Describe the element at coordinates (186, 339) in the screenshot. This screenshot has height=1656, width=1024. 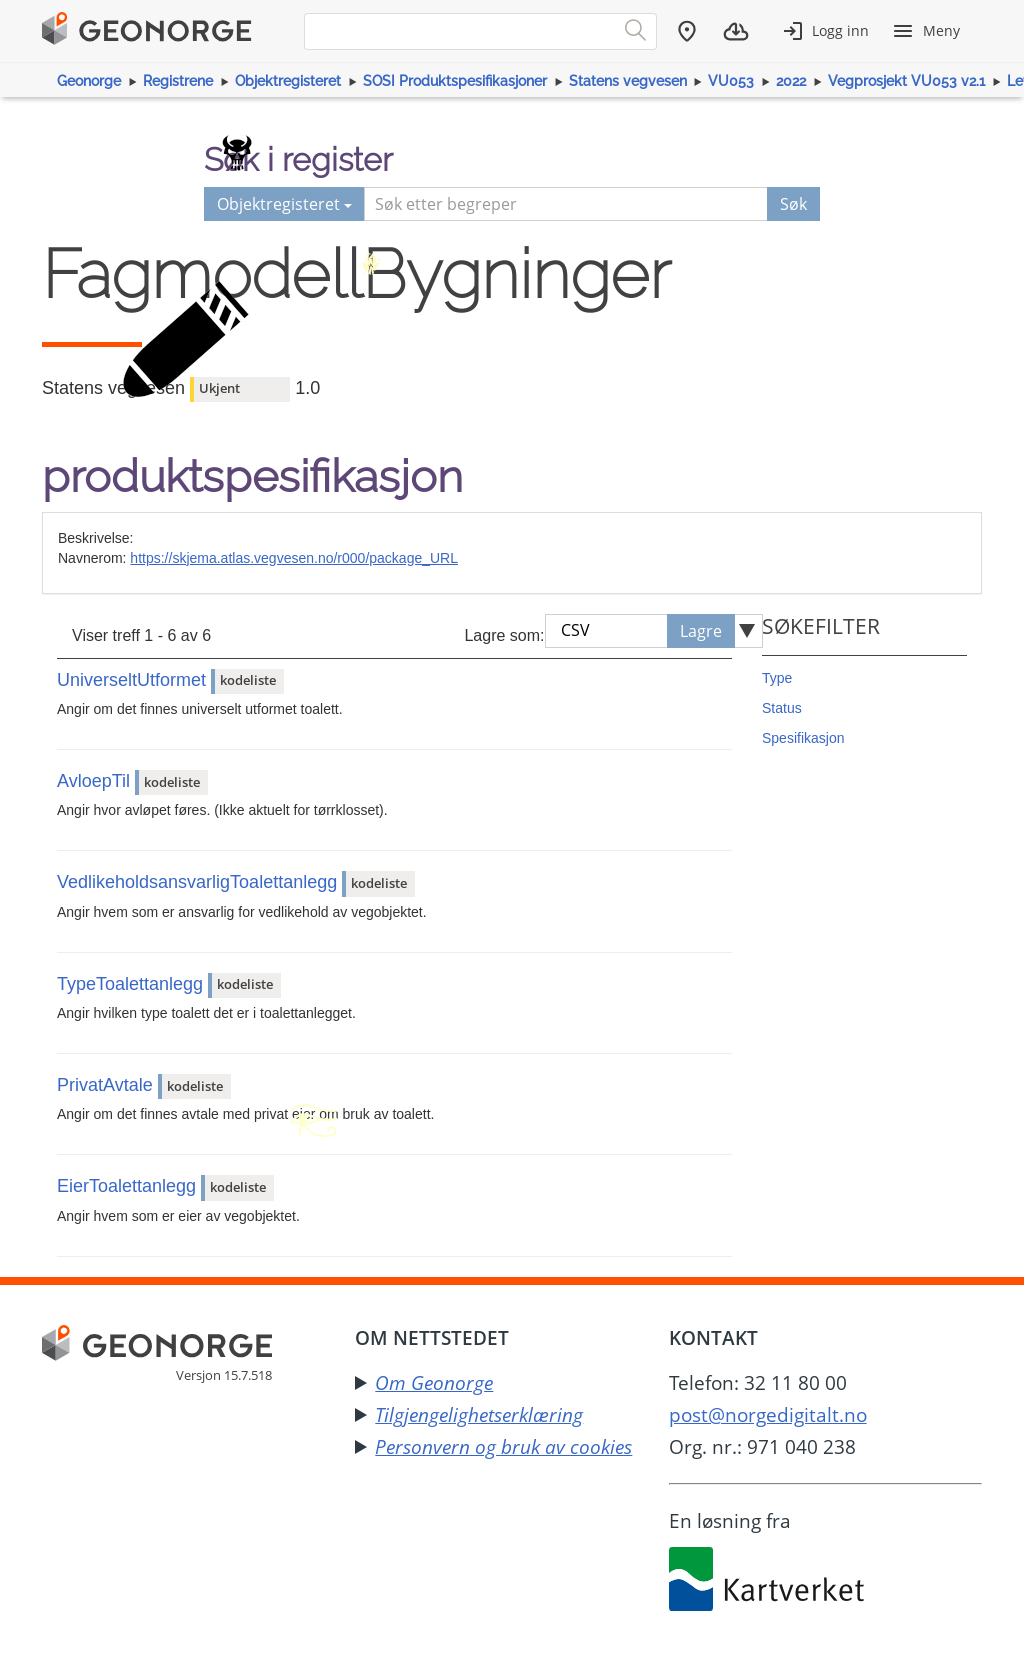
I see `ammunition or weaponry item in a game inventory` at that location.